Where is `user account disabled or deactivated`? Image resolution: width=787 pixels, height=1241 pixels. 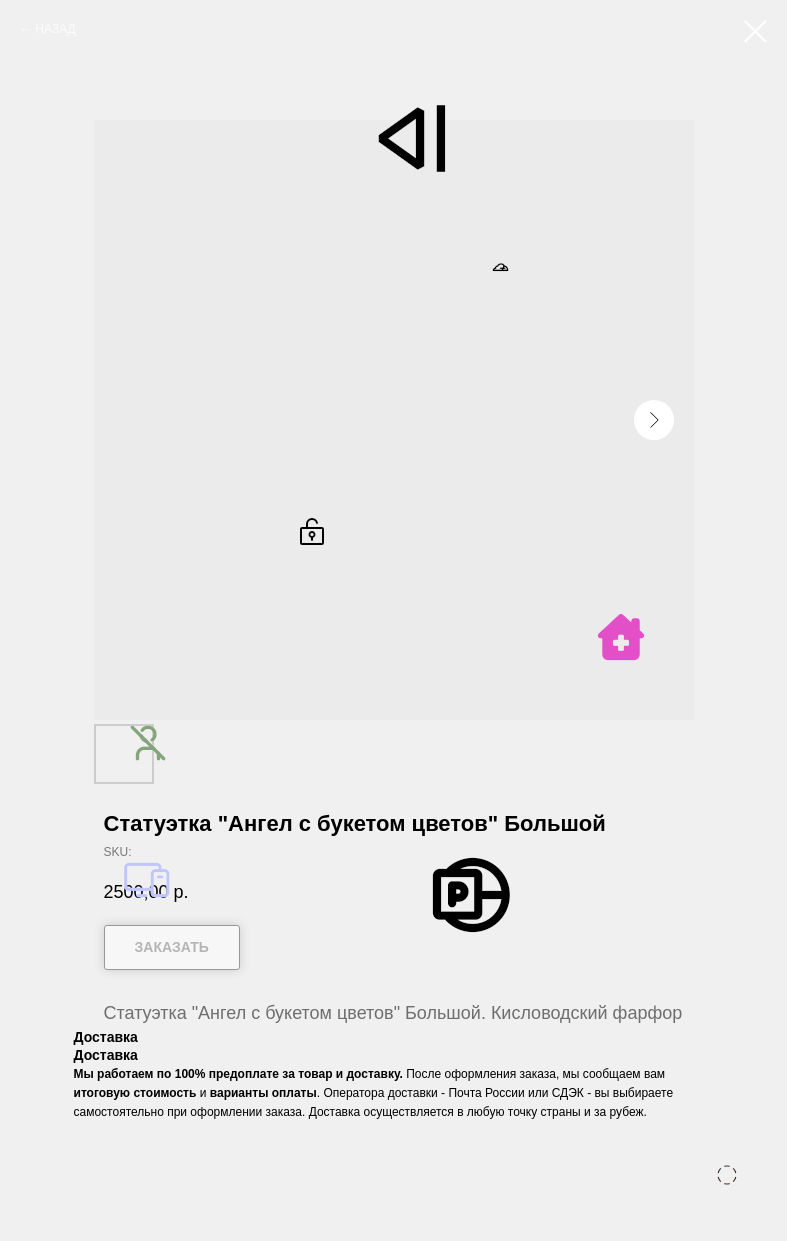
user account disabled or deactivated is located at coordinates (148, 743).